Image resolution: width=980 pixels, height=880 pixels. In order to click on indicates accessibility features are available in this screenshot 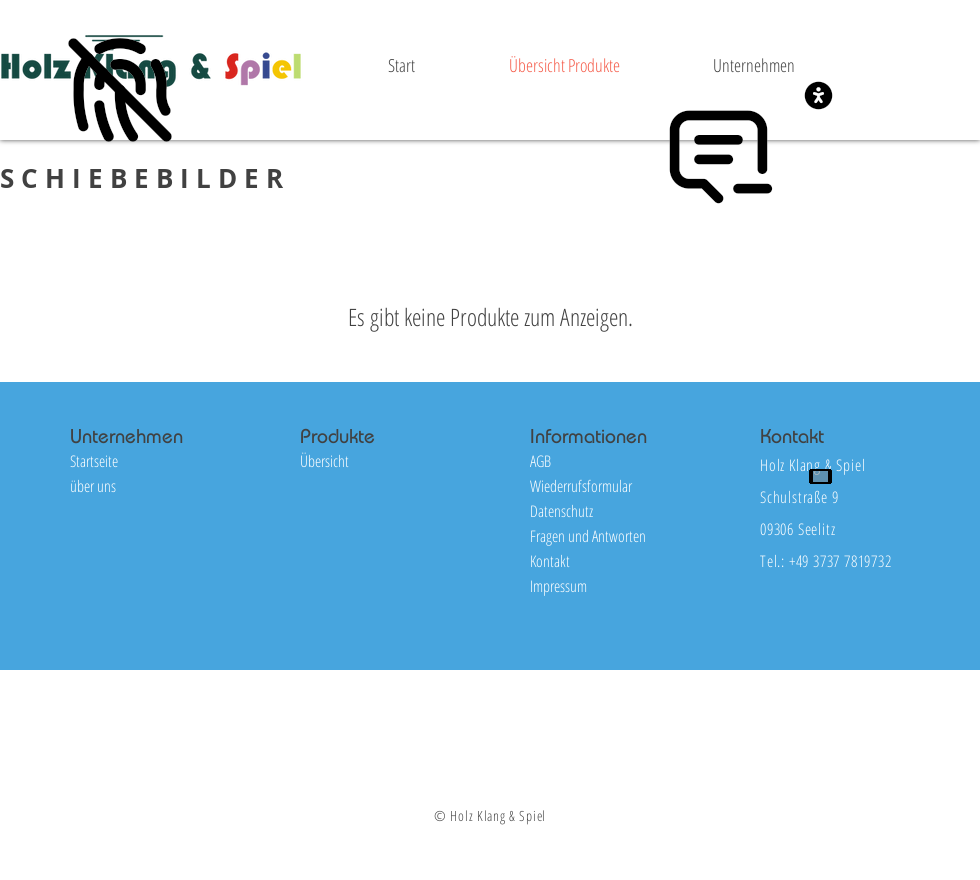, I will do `click(818, 95)`.